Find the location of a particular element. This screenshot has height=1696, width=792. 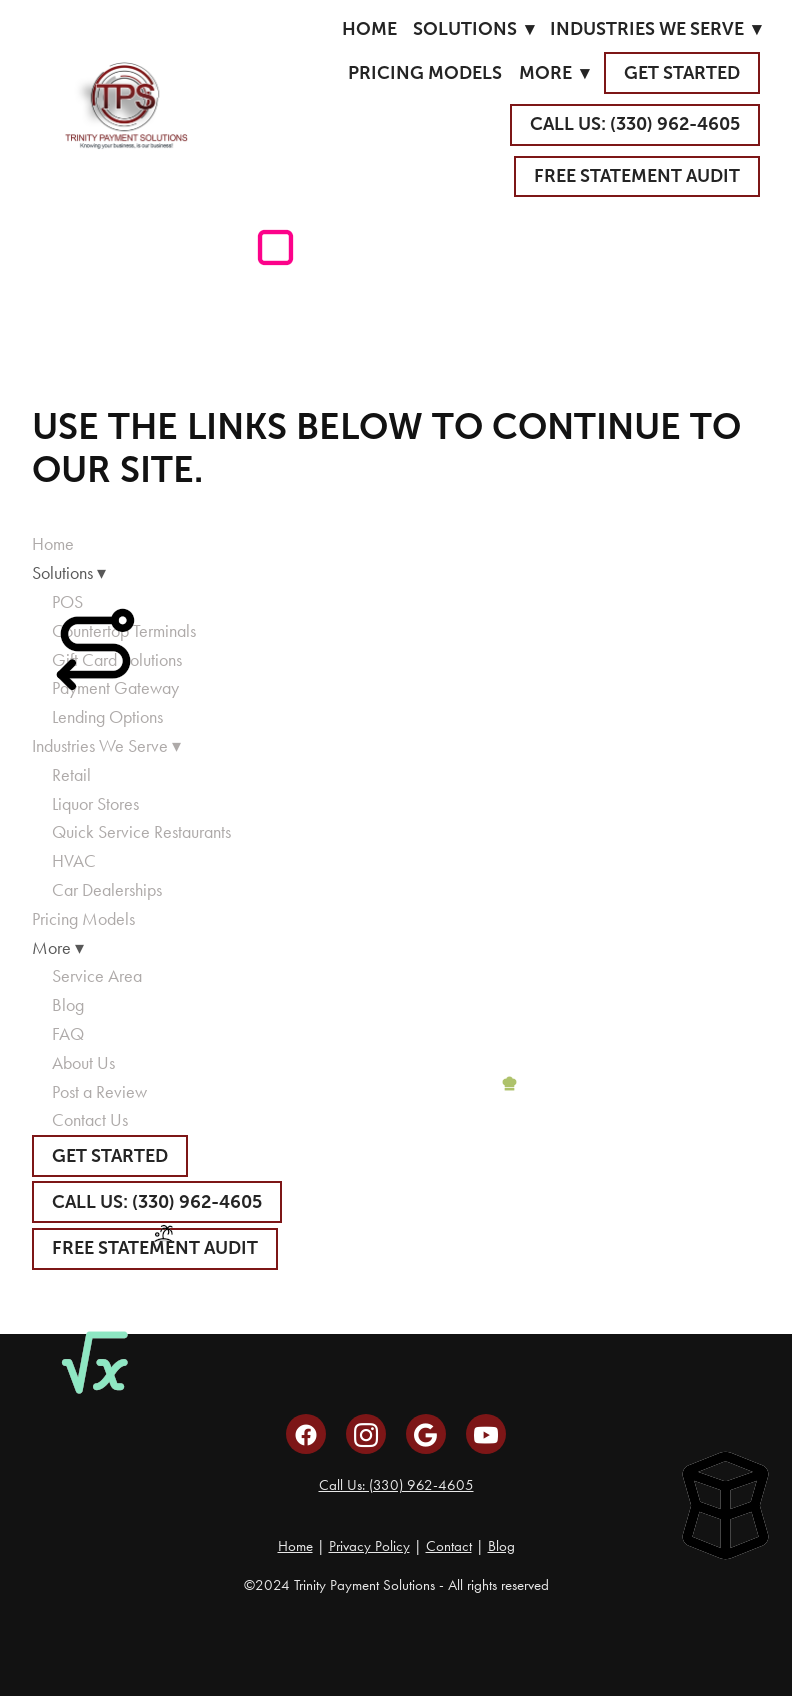

access square root calculator function is located at coordinates (96, 1362).